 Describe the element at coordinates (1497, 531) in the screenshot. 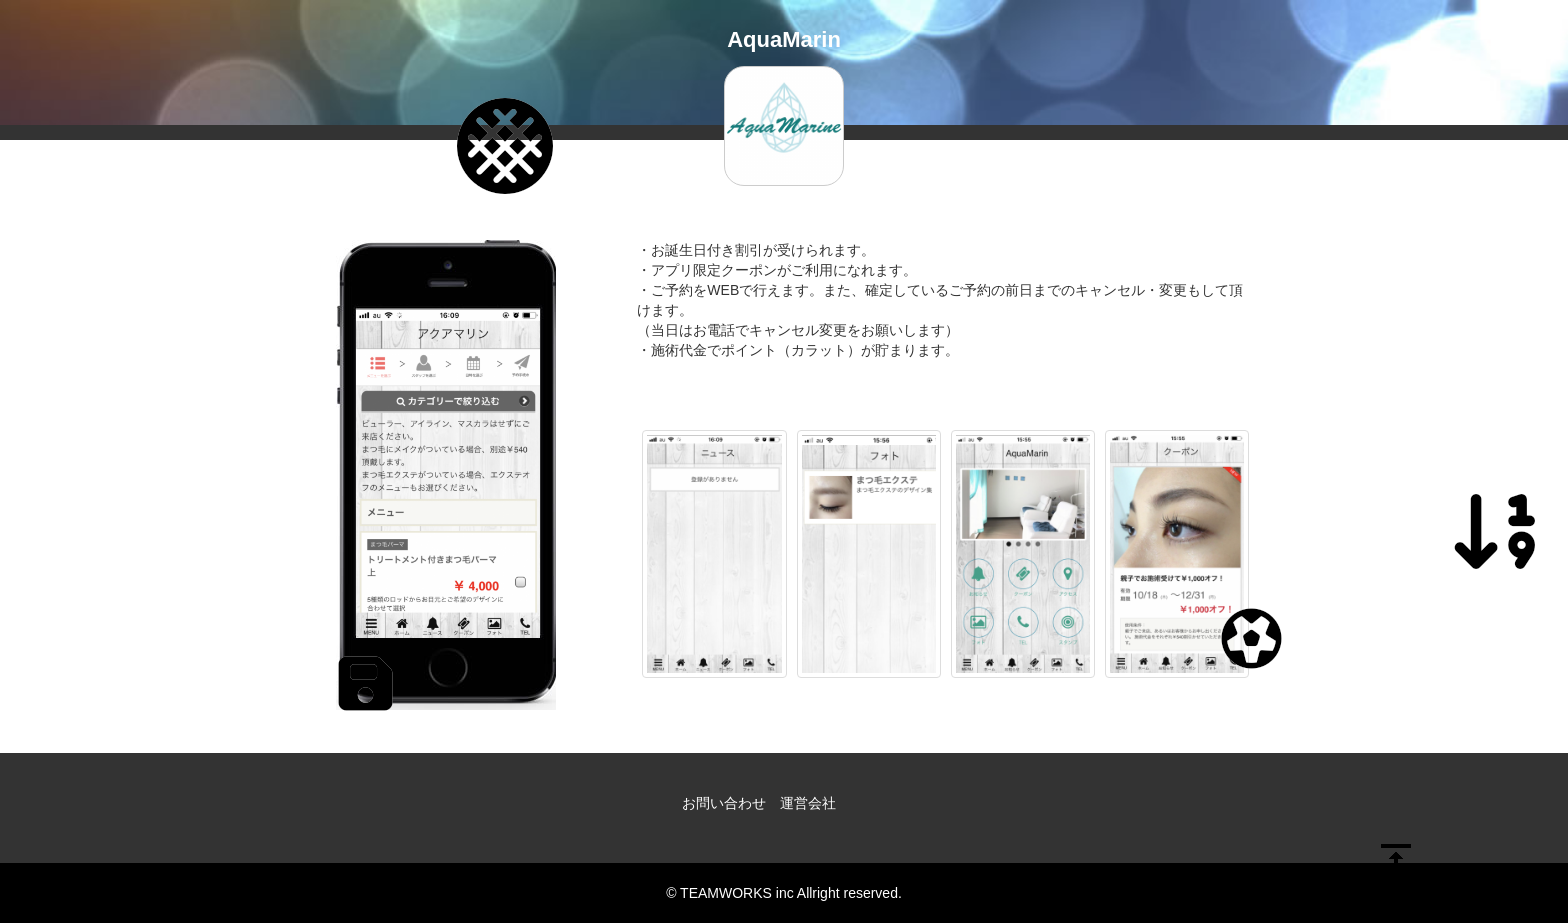

I see `sort numbers in ascending order` at that location.